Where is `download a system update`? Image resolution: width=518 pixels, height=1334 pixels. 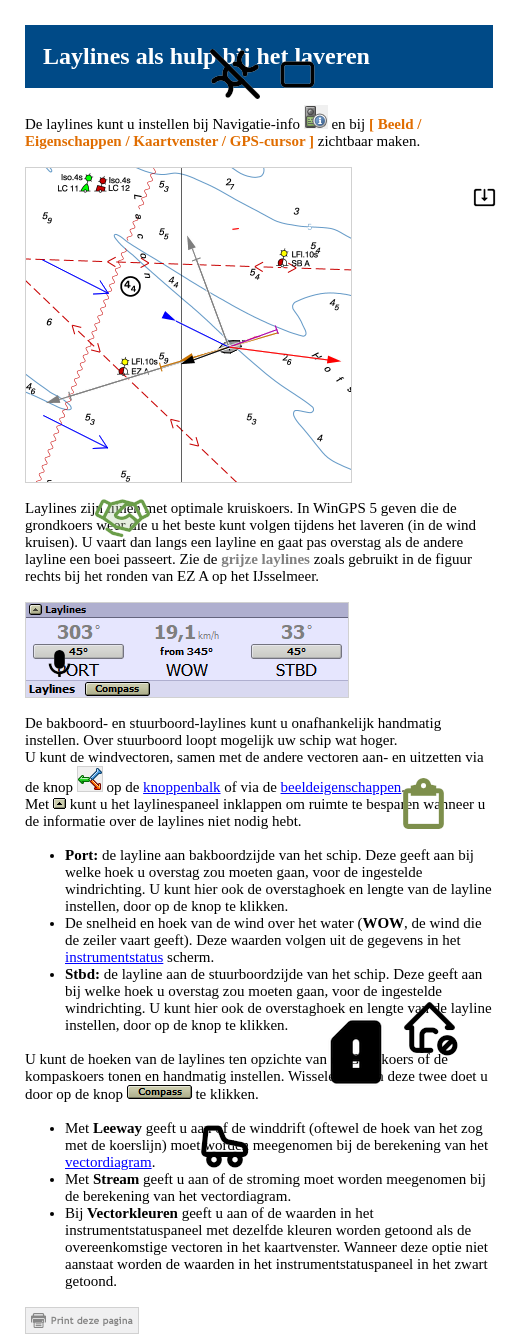 download a system update is located at coordinates (484, 197).